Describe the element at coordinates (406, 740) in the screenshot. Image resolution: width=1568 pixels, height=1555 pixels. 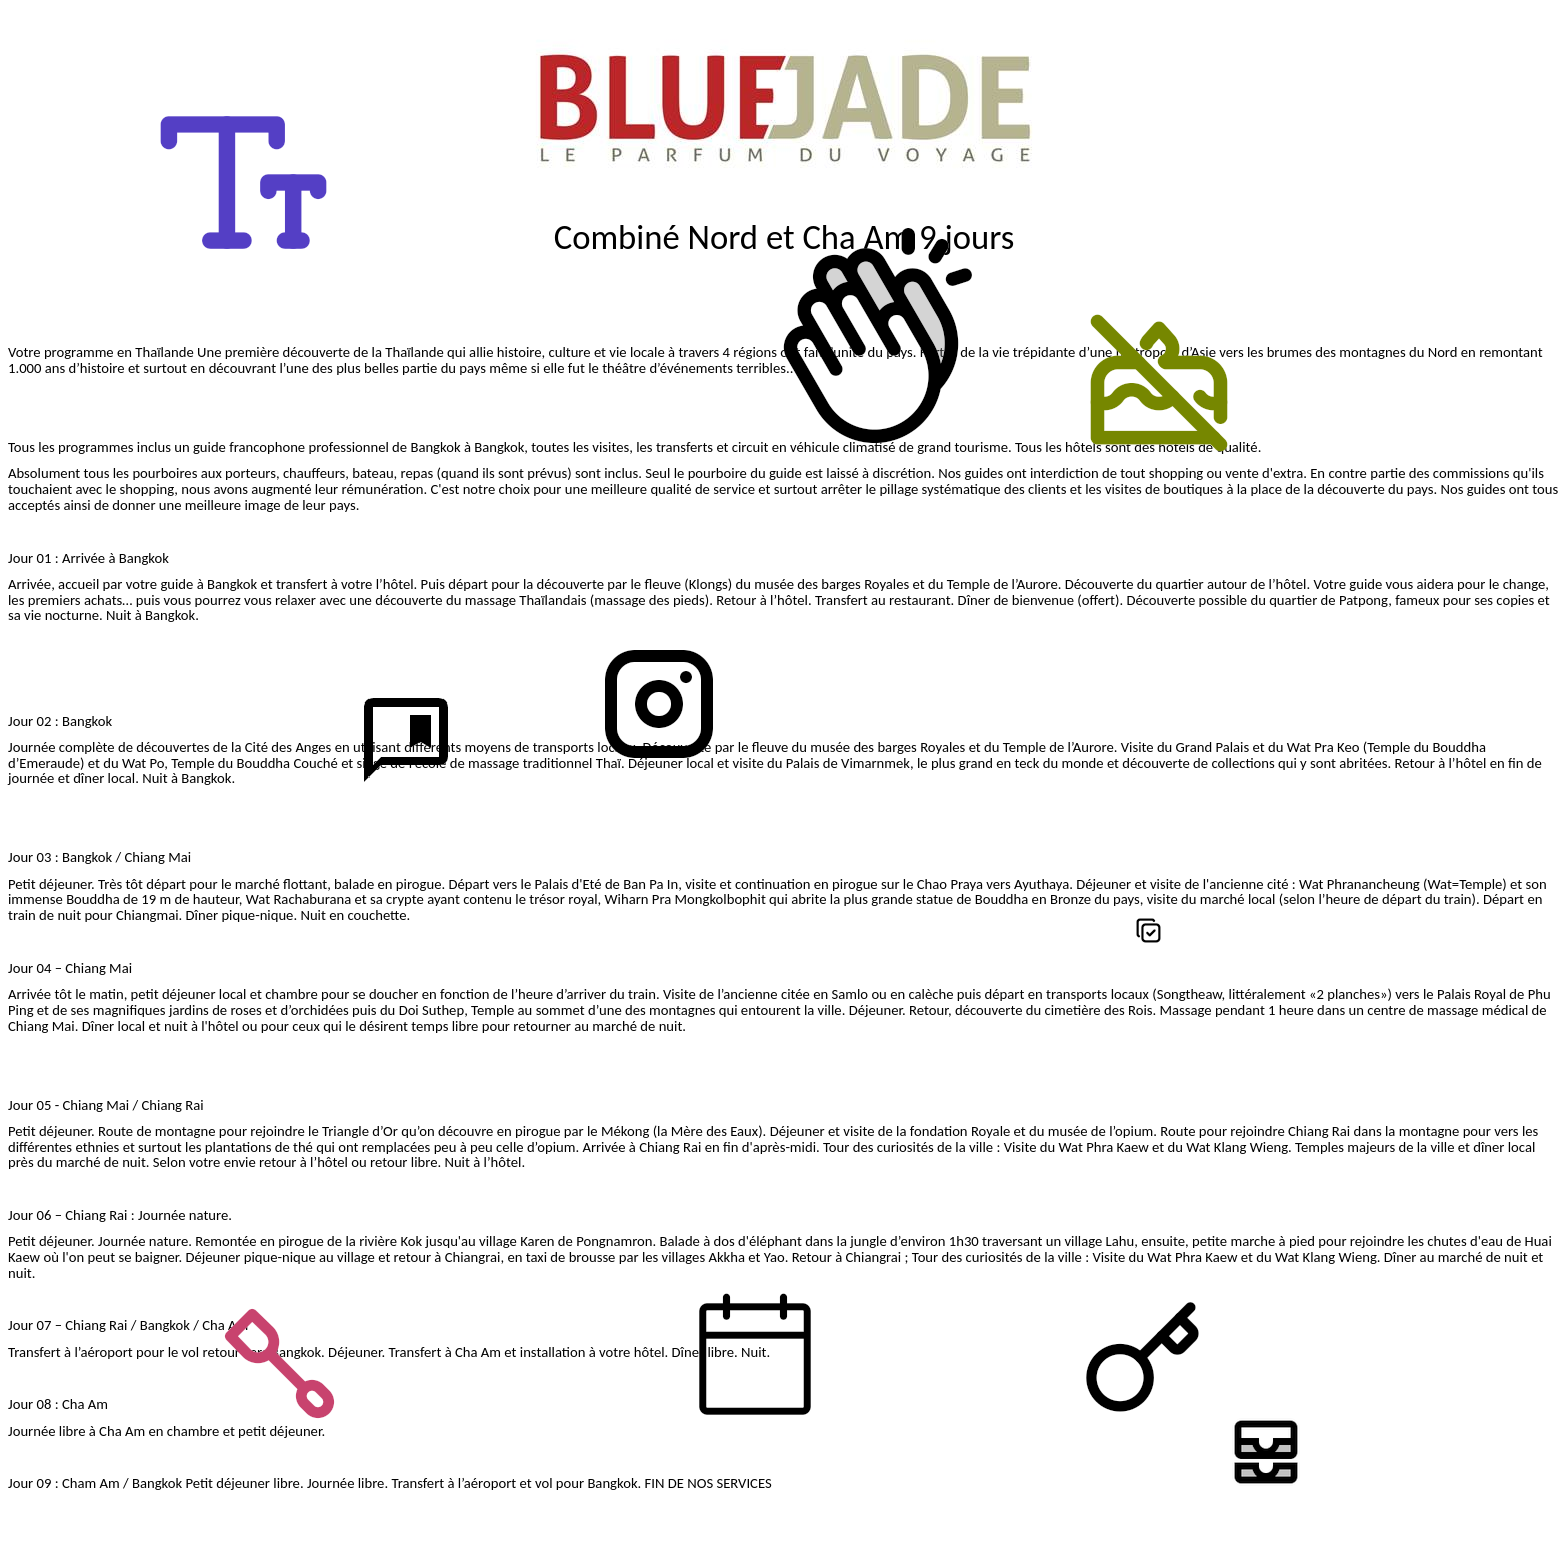
I see `access saved comments or messages` at that location.